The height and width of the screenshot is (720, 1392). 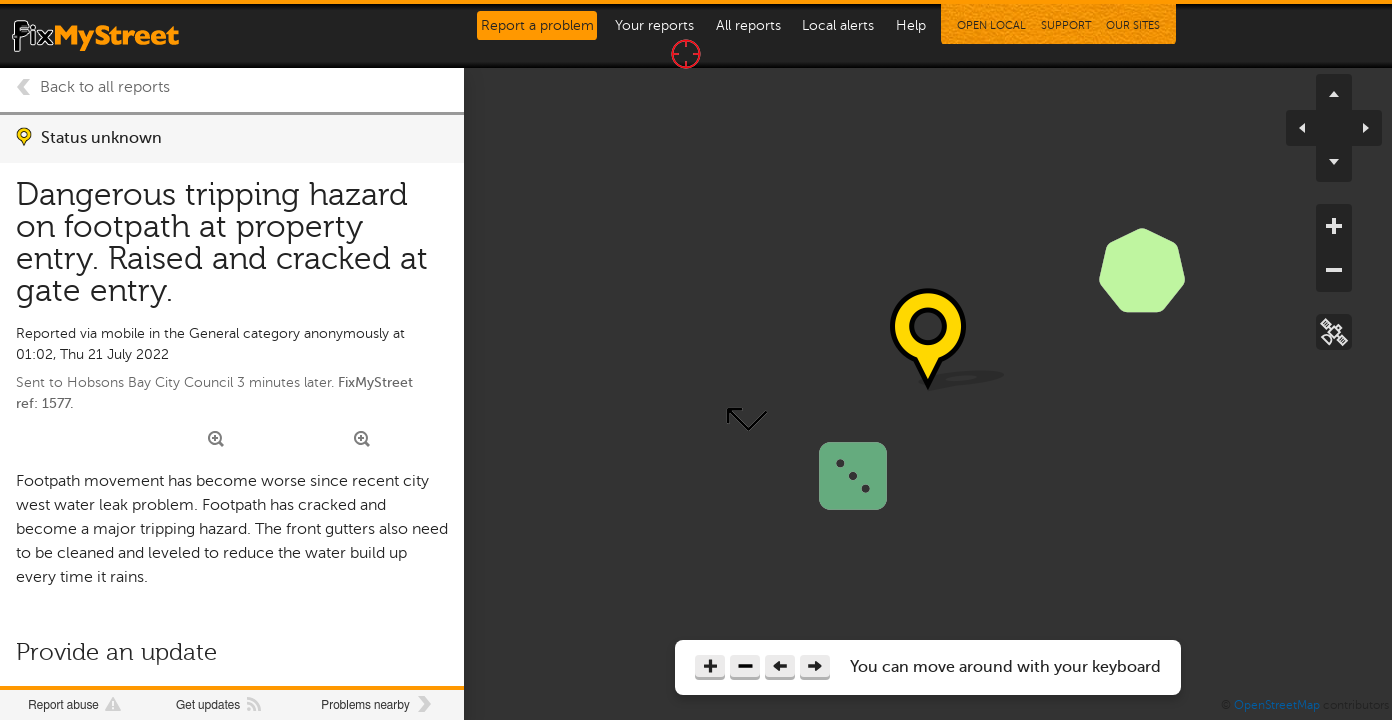 What do you see at coordinates (853, 476) in the screenshot?
I see `indicates a dice roll result of three` at bounding box center [853, 476].